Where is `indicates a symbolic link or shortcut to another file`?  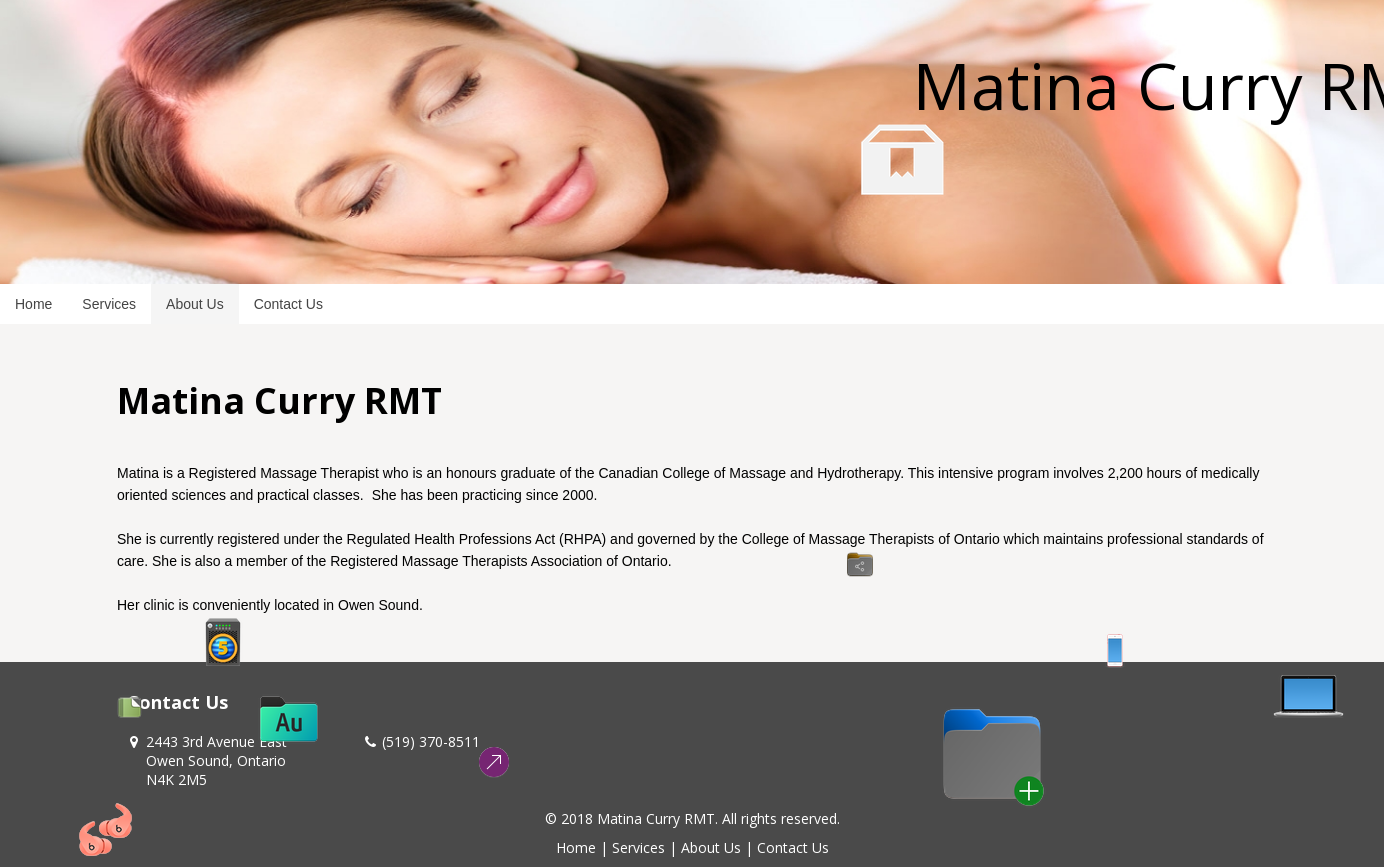 indicates a symbolic link or shortcut to another file is located at coordinates (494, 762).